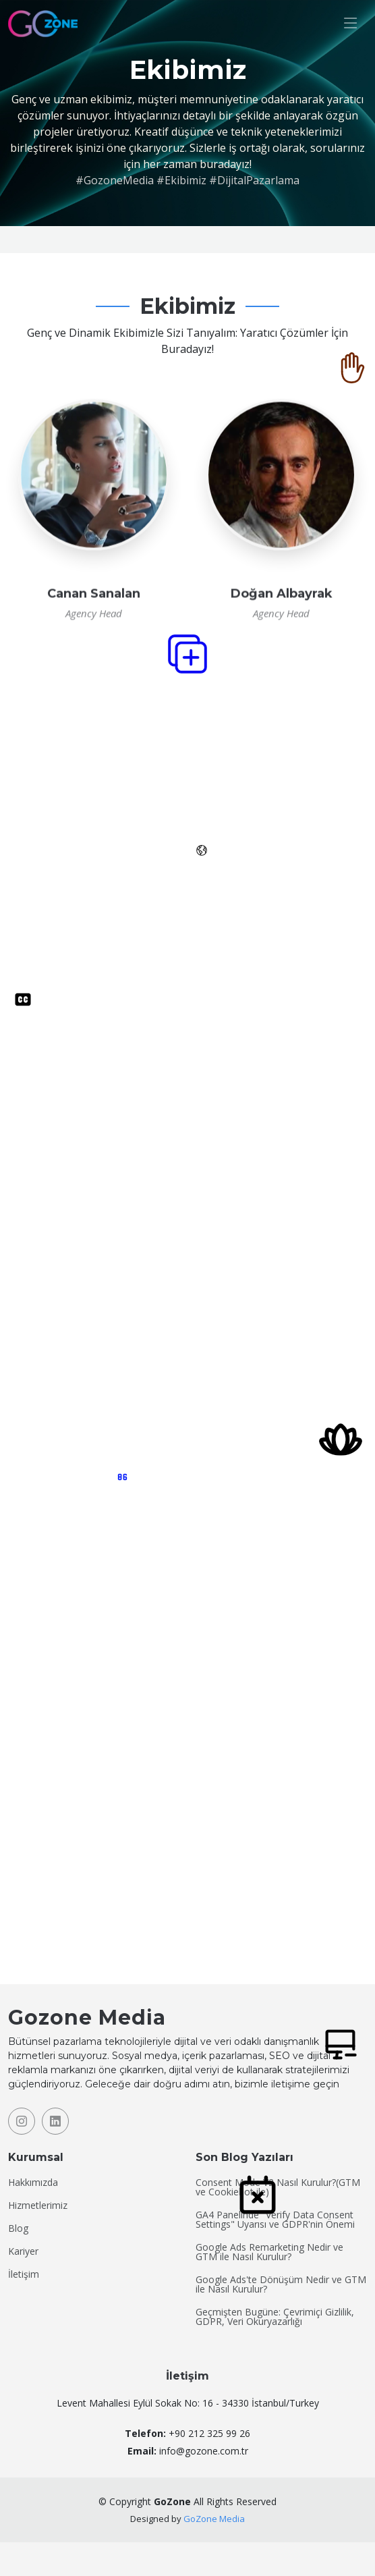 Image resolution: width=375 pixels, height=2576 pixels. Describe the element at coordinates (258, 2196) in the screenshot. I see `cancel or remove a scheduled event` at that location.